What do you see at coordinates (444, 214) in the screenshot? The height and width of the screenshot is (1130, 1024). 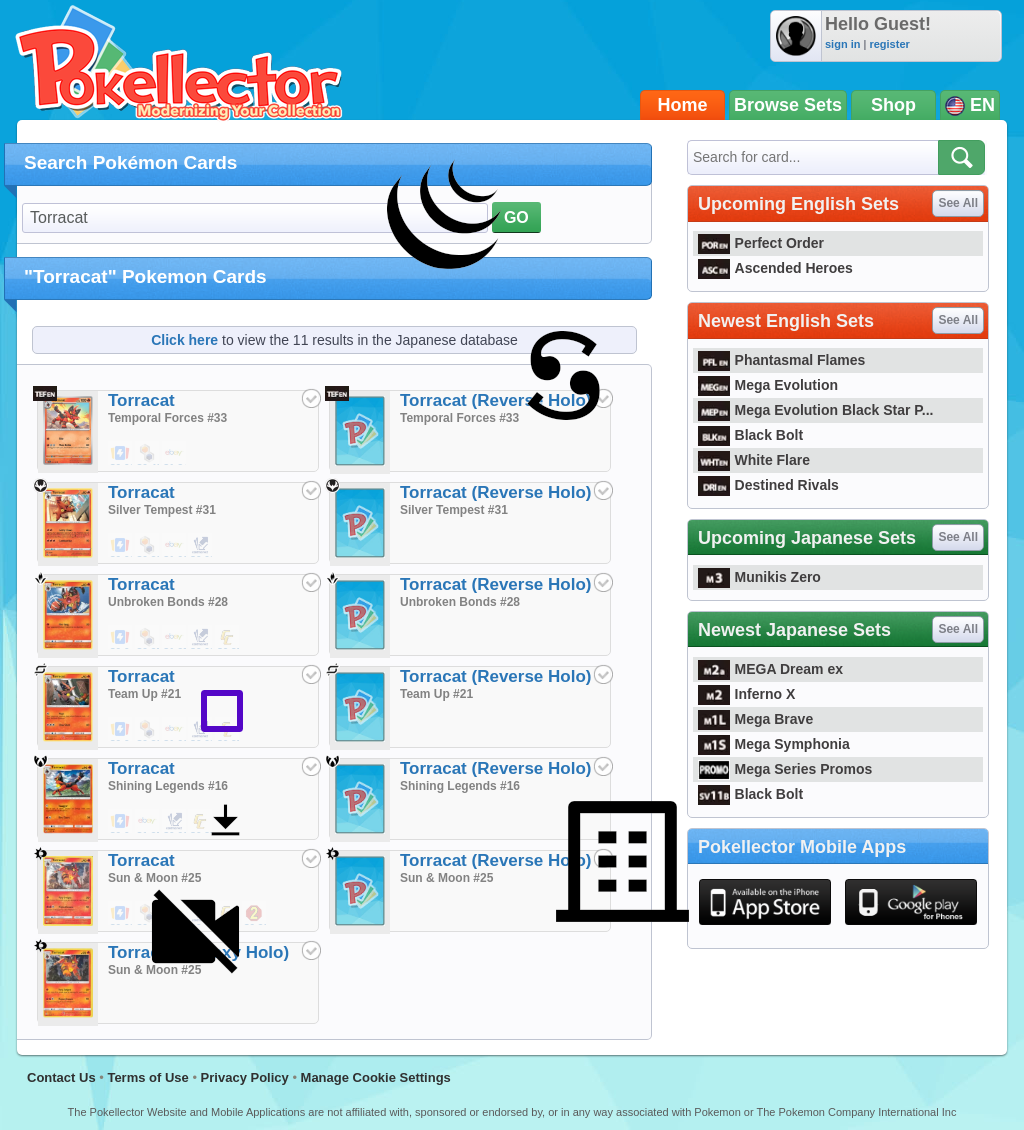 I see `jQuery JavaScript library logo` at bounding box center [444, 214].